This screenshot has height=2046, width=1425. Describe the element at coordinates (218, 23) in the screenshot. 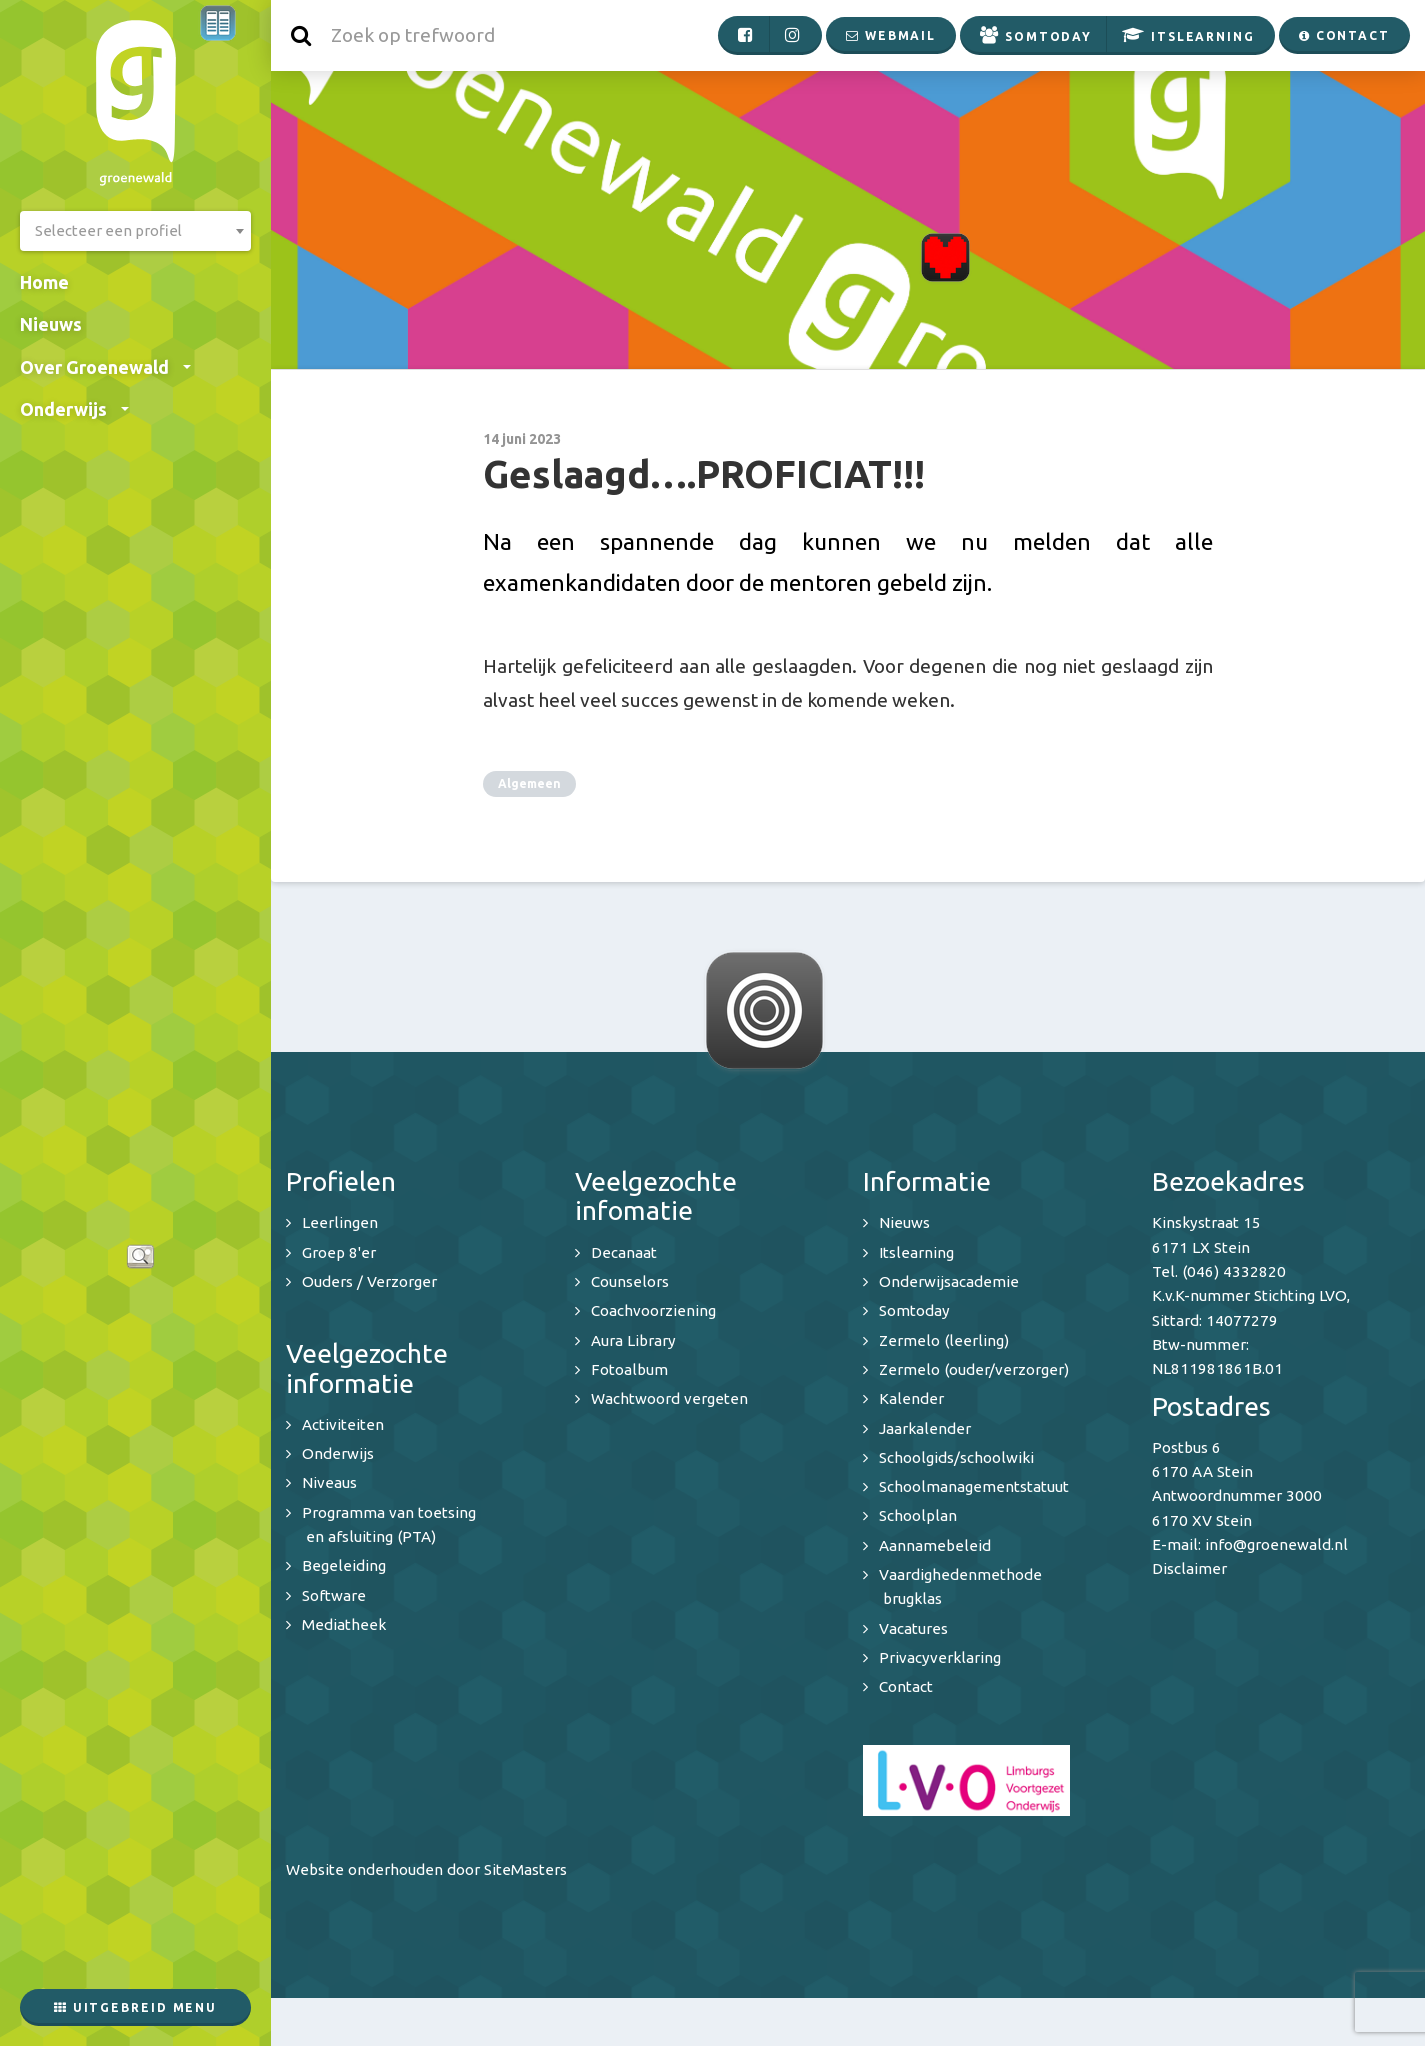

I see `open progress tracking app` at that location.